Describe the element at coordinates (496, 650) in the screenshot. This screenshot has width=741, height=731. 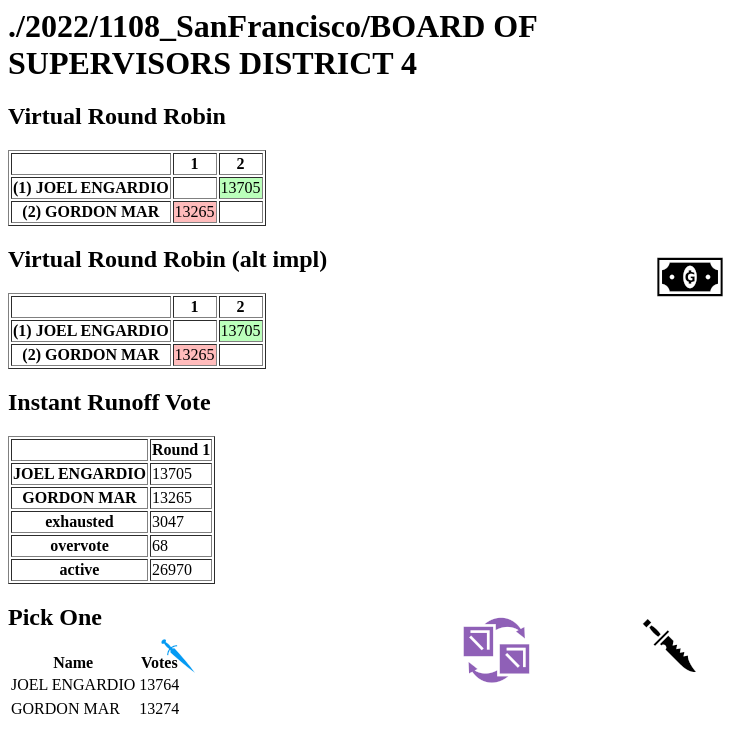
I see `initiate a trade or exchange between players` at that location.